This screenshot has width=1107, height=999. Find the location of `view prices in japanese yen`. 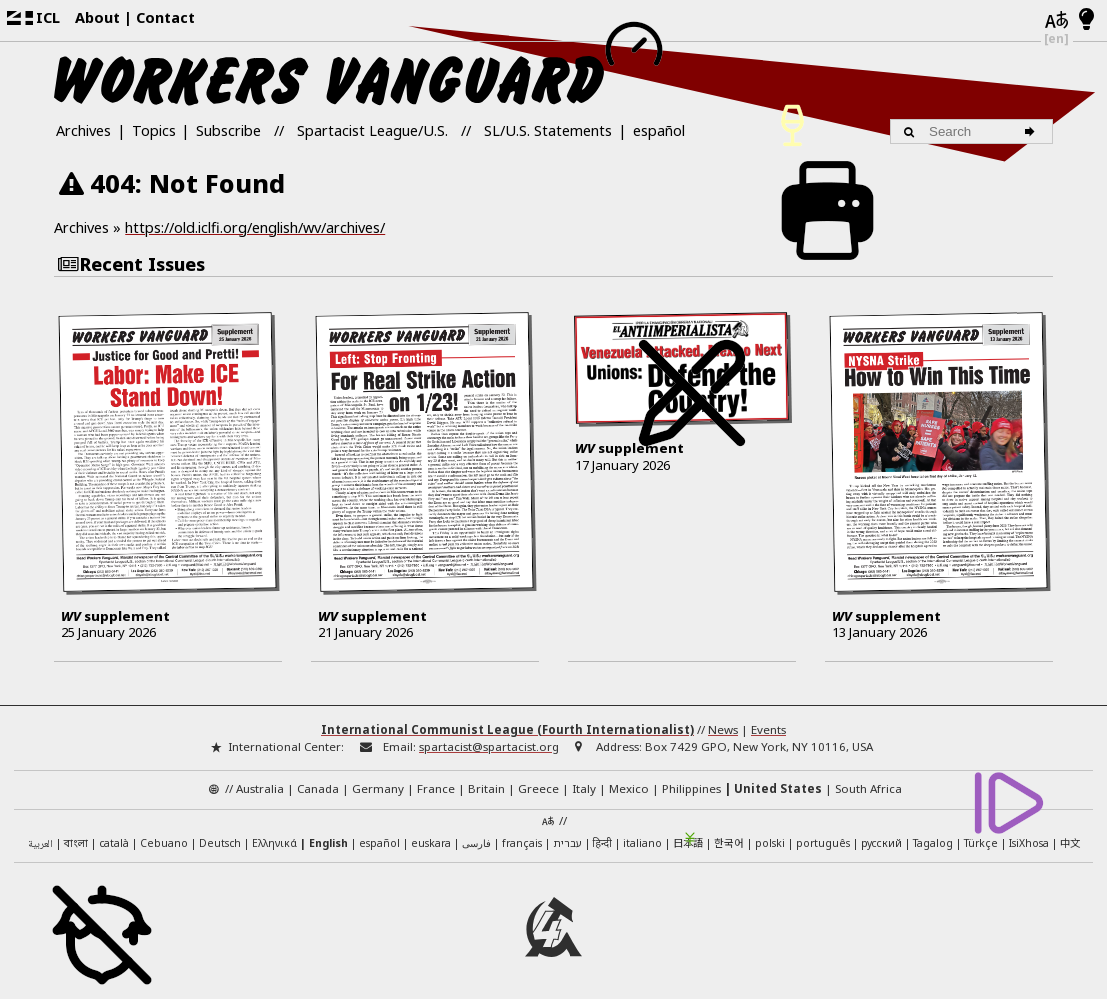

view prices in japanese yen is located at coordinates (690, 839).